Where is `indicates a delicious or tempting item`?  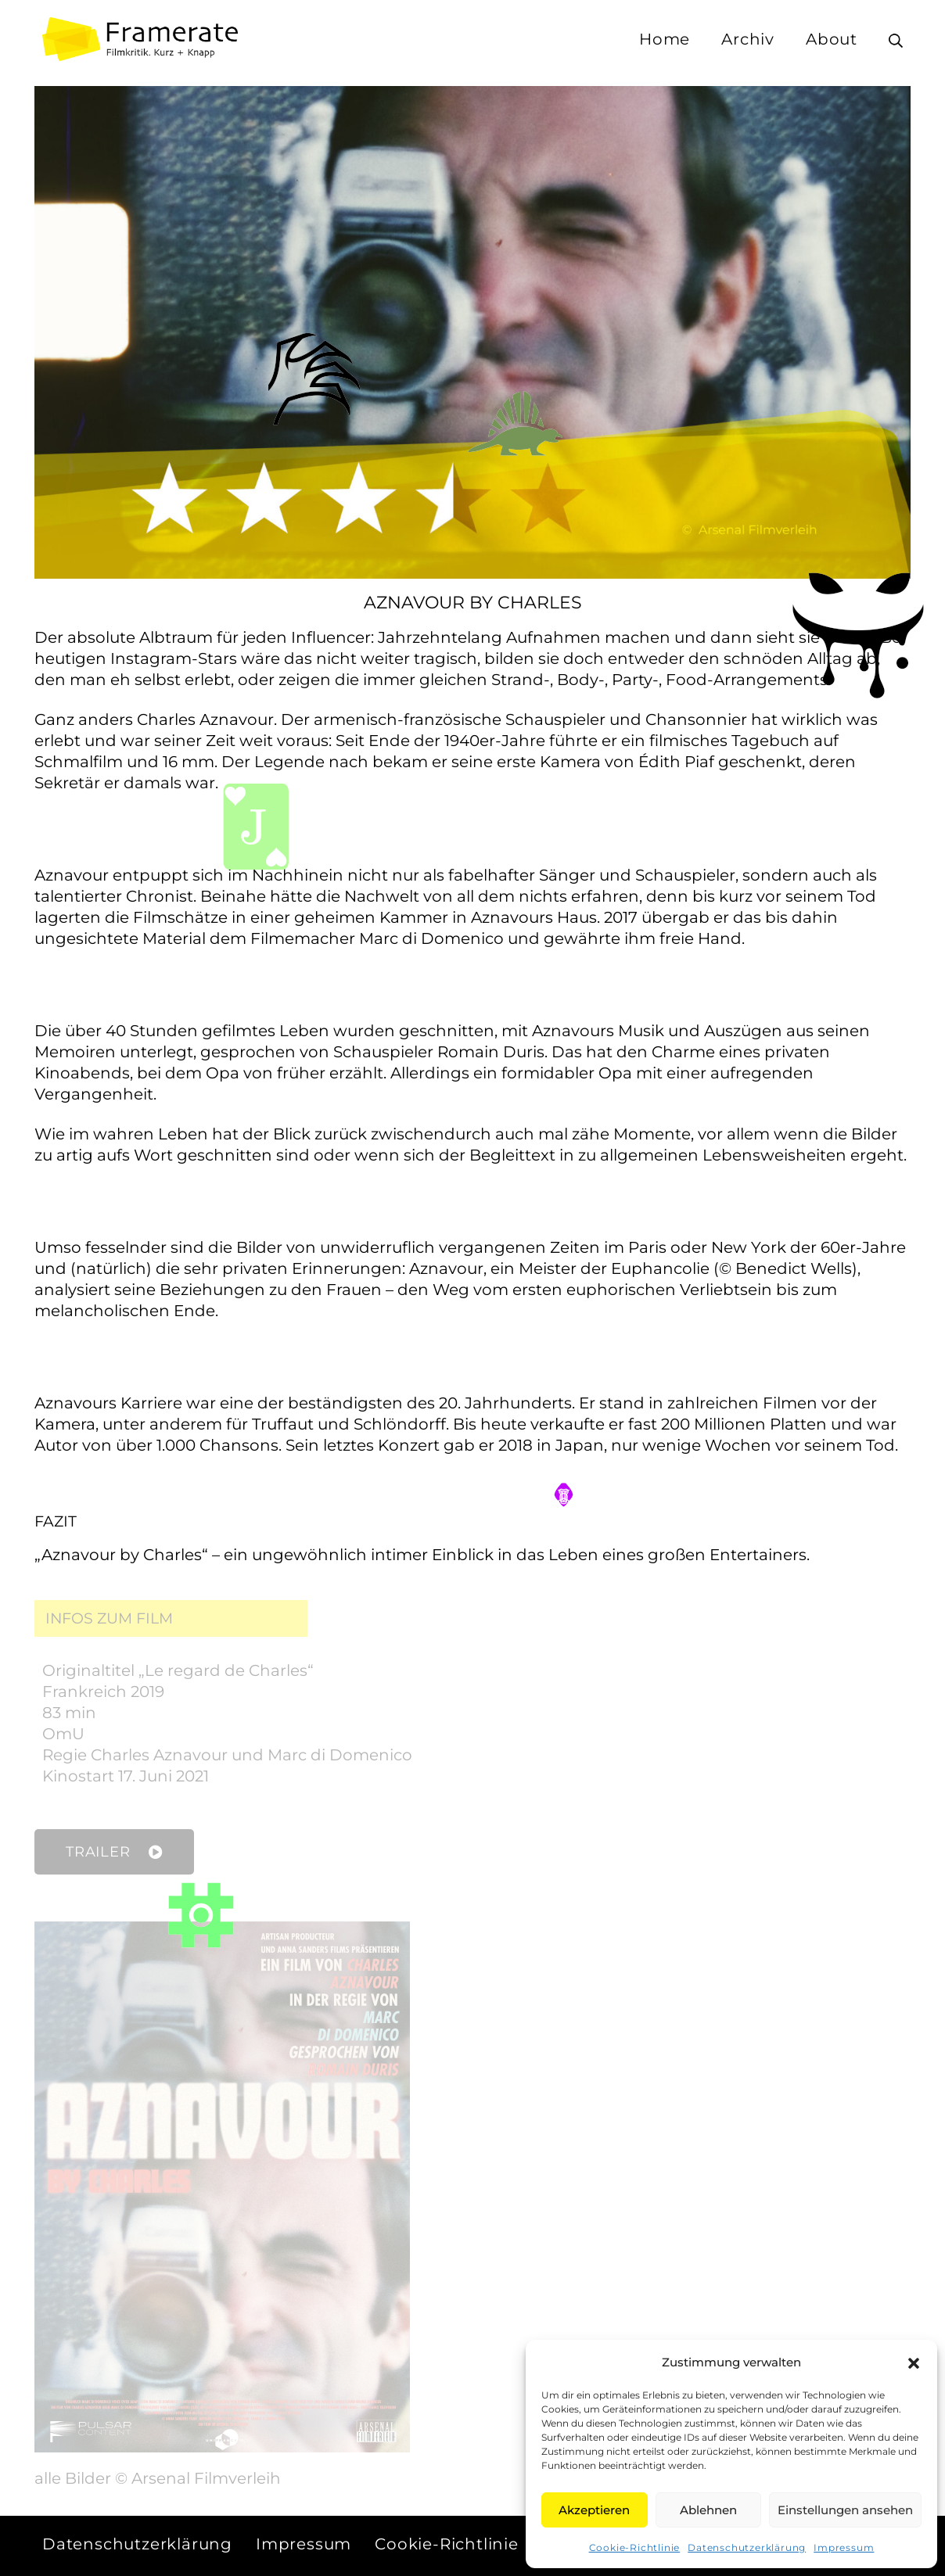 indicates a delicious or tempting item is located at coordinates (858, 633).